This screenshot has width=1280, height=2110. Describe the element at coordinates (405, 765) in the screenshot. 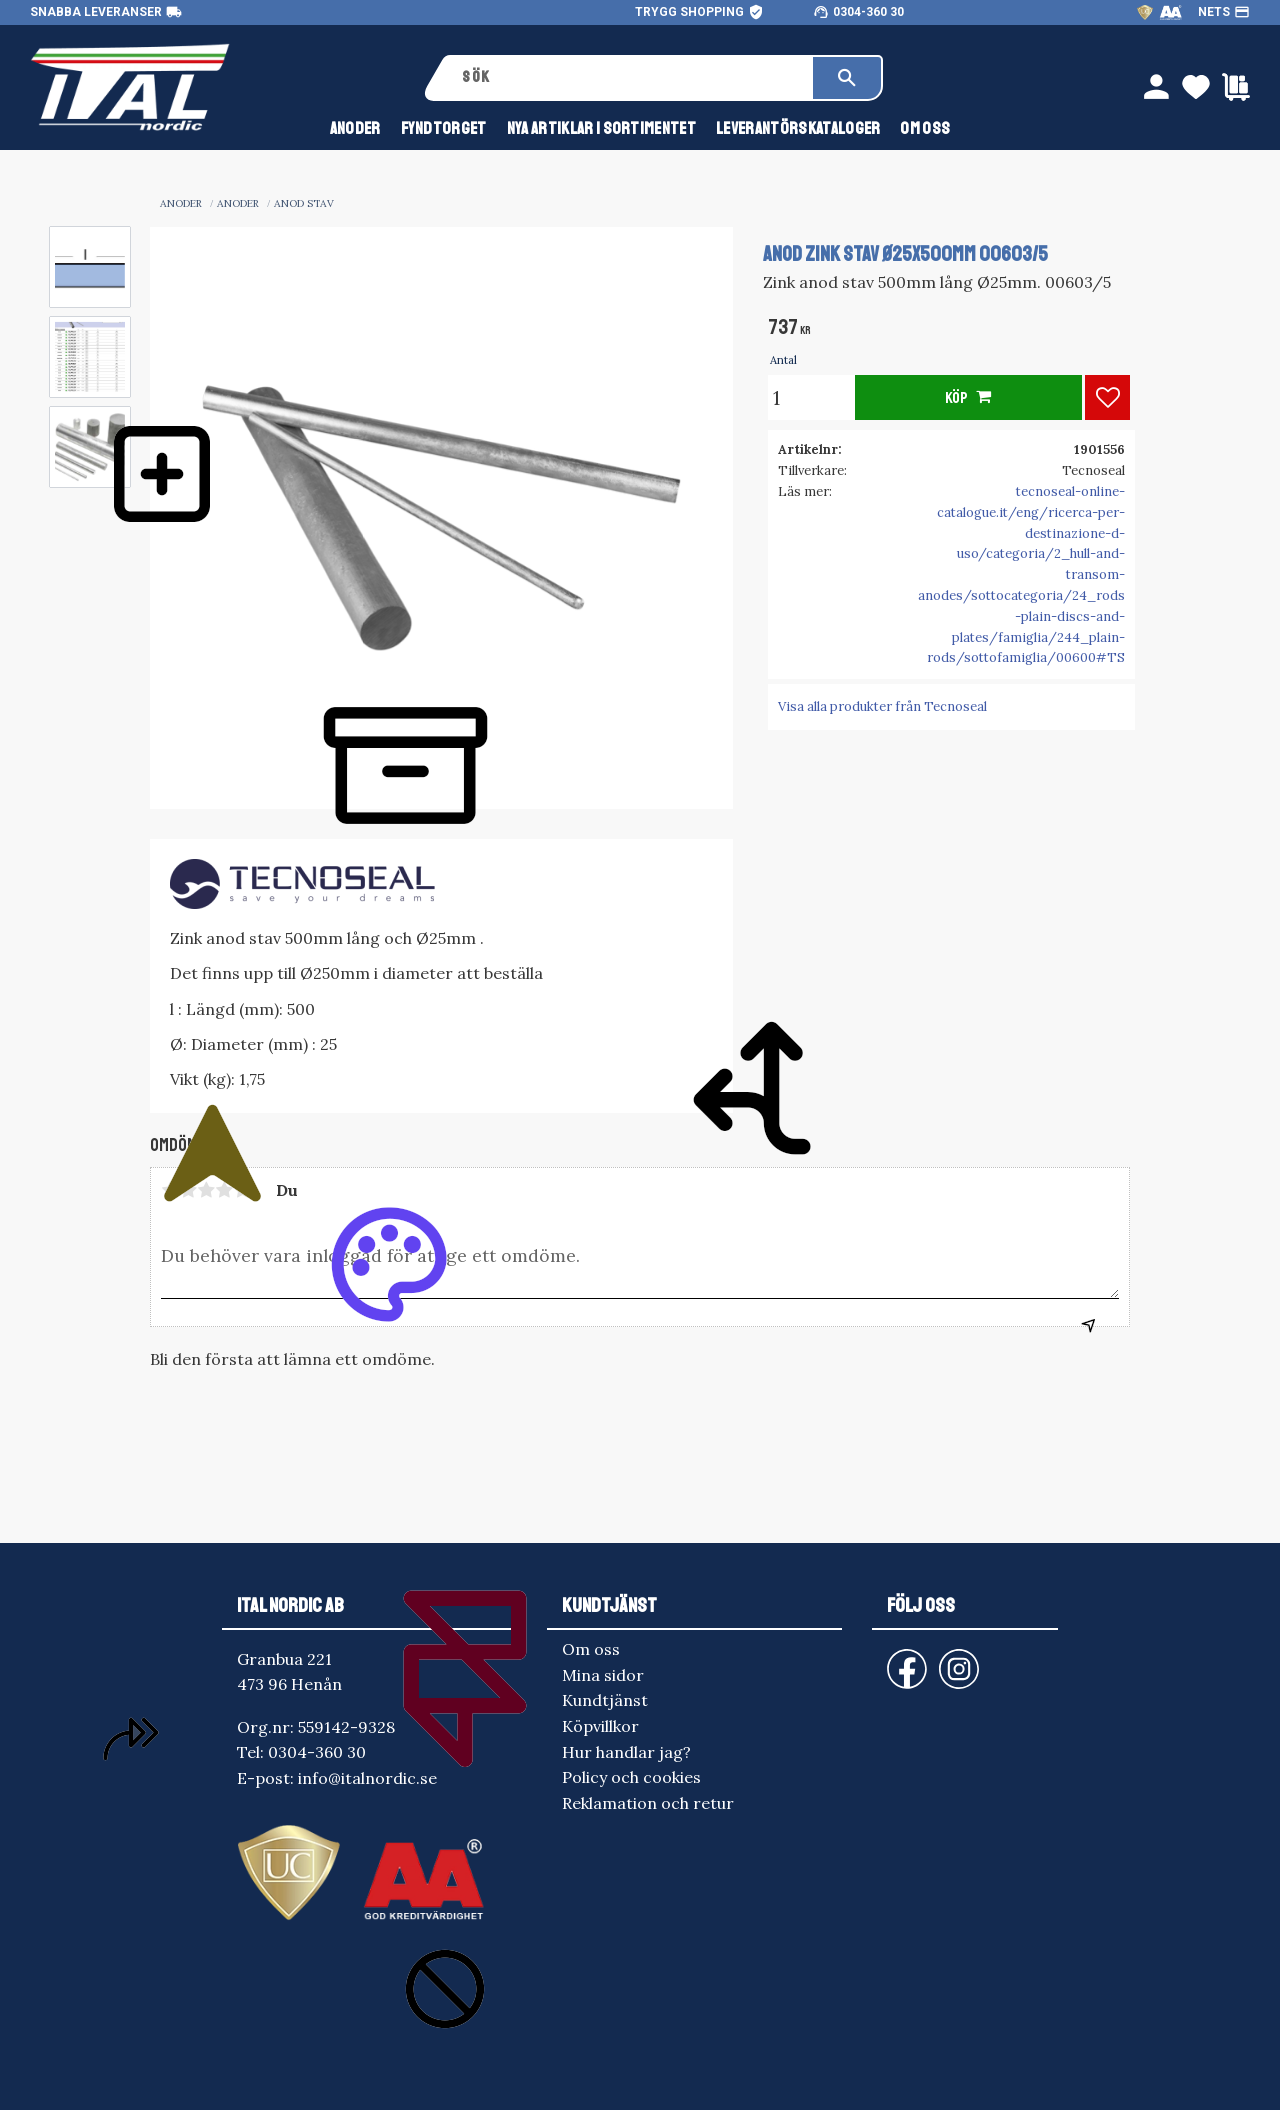

I see `archive this item` at that location.